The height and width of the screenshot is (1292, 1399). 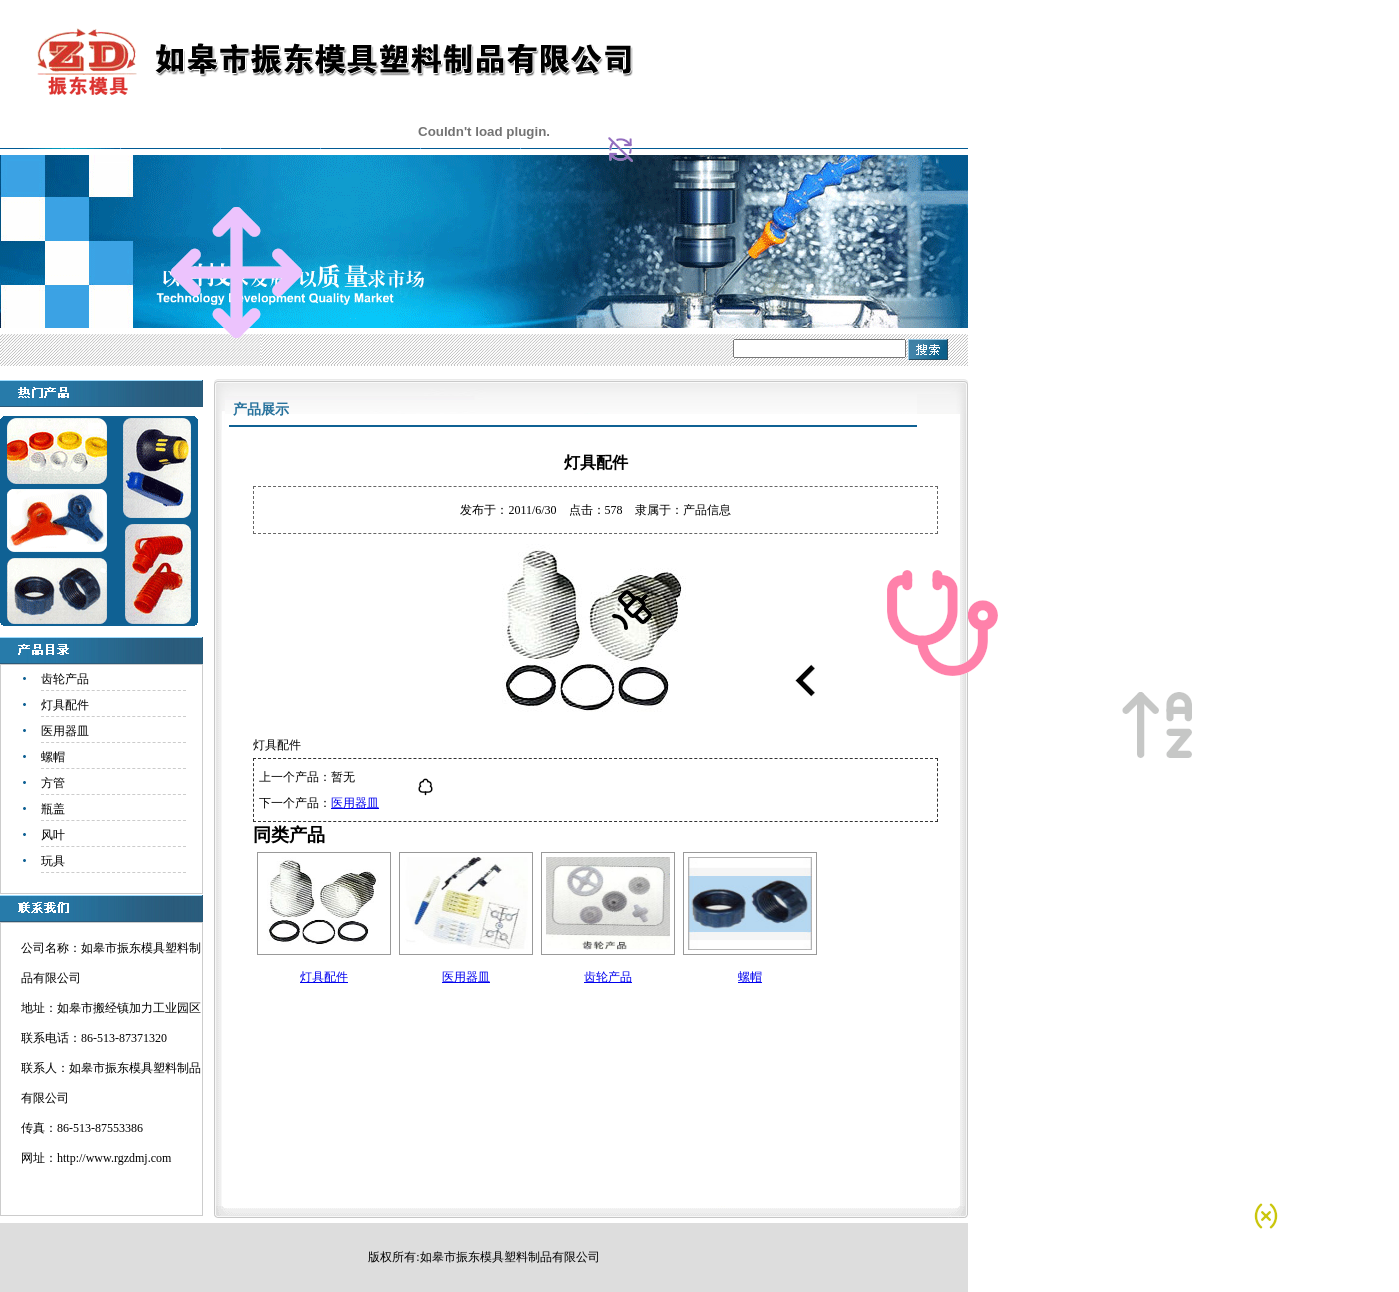 I want to click on view parks or nature areas on a map, so click(x=425, y=786).